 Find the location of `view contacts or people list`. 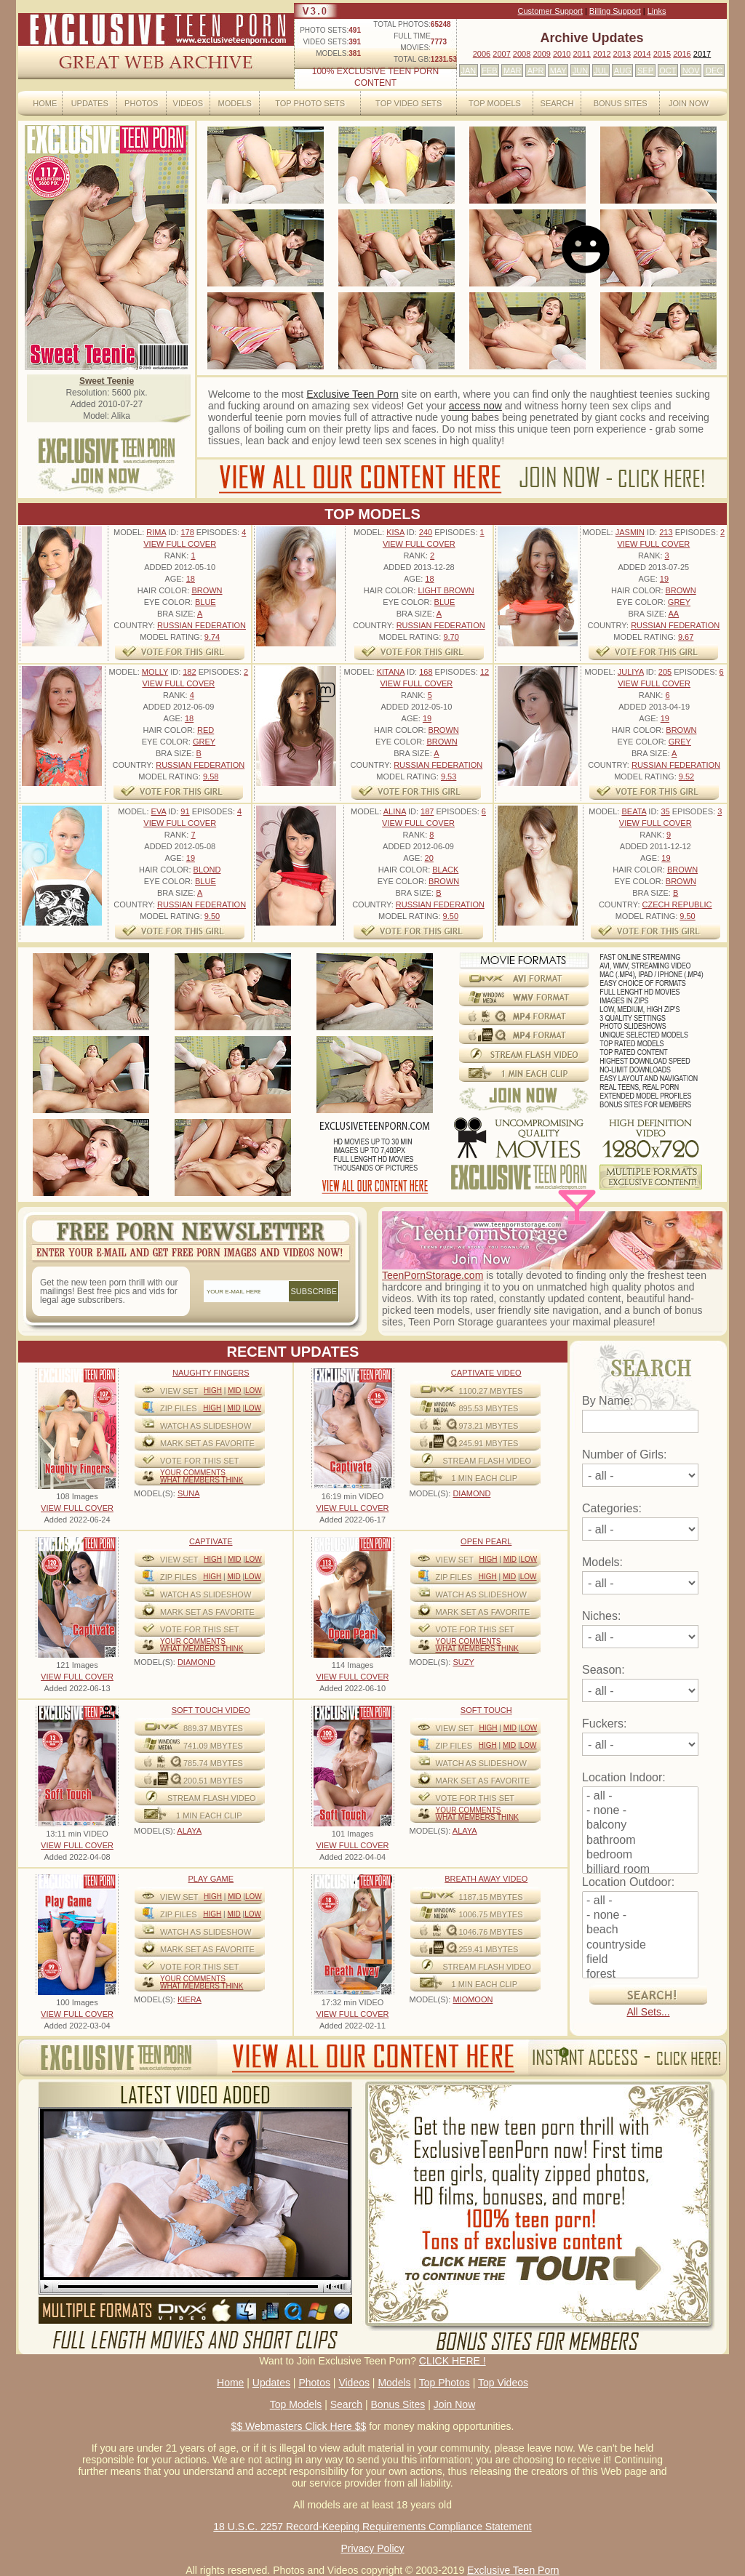

view contacts or people list is located at coordinates (109, 1712).